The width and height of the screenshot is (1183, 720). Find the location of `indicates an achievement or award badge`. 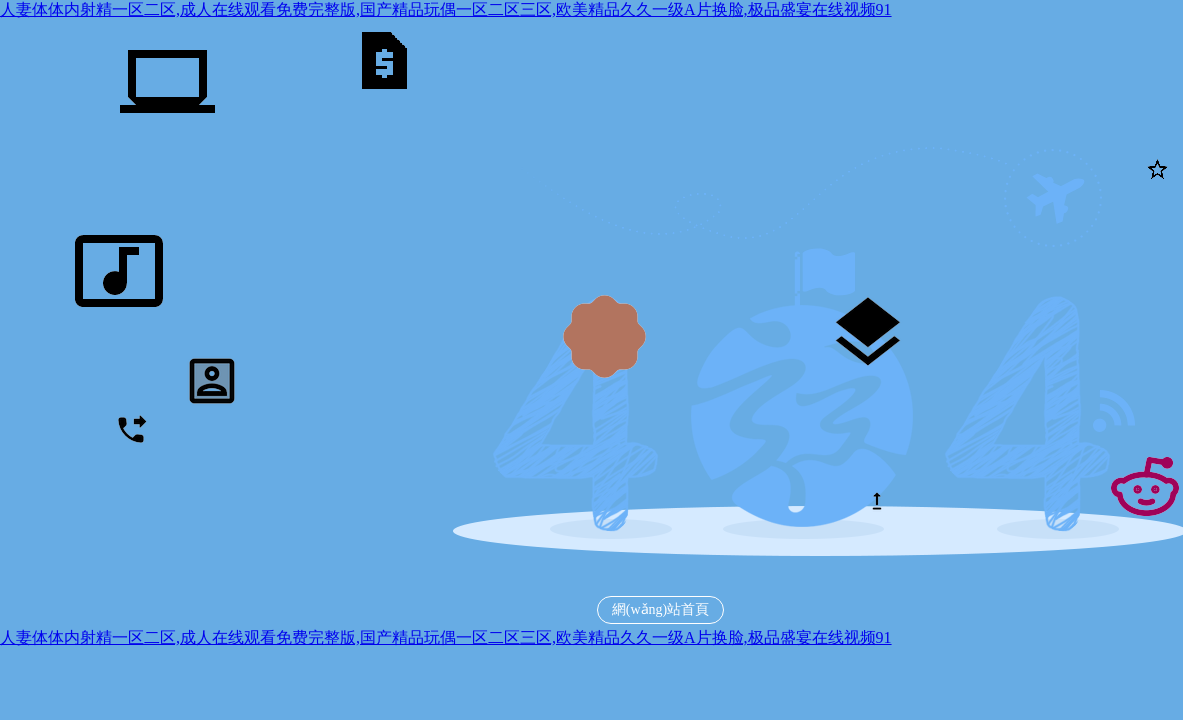

indicates an achievement or award badge is located at coordinates (604, 336).